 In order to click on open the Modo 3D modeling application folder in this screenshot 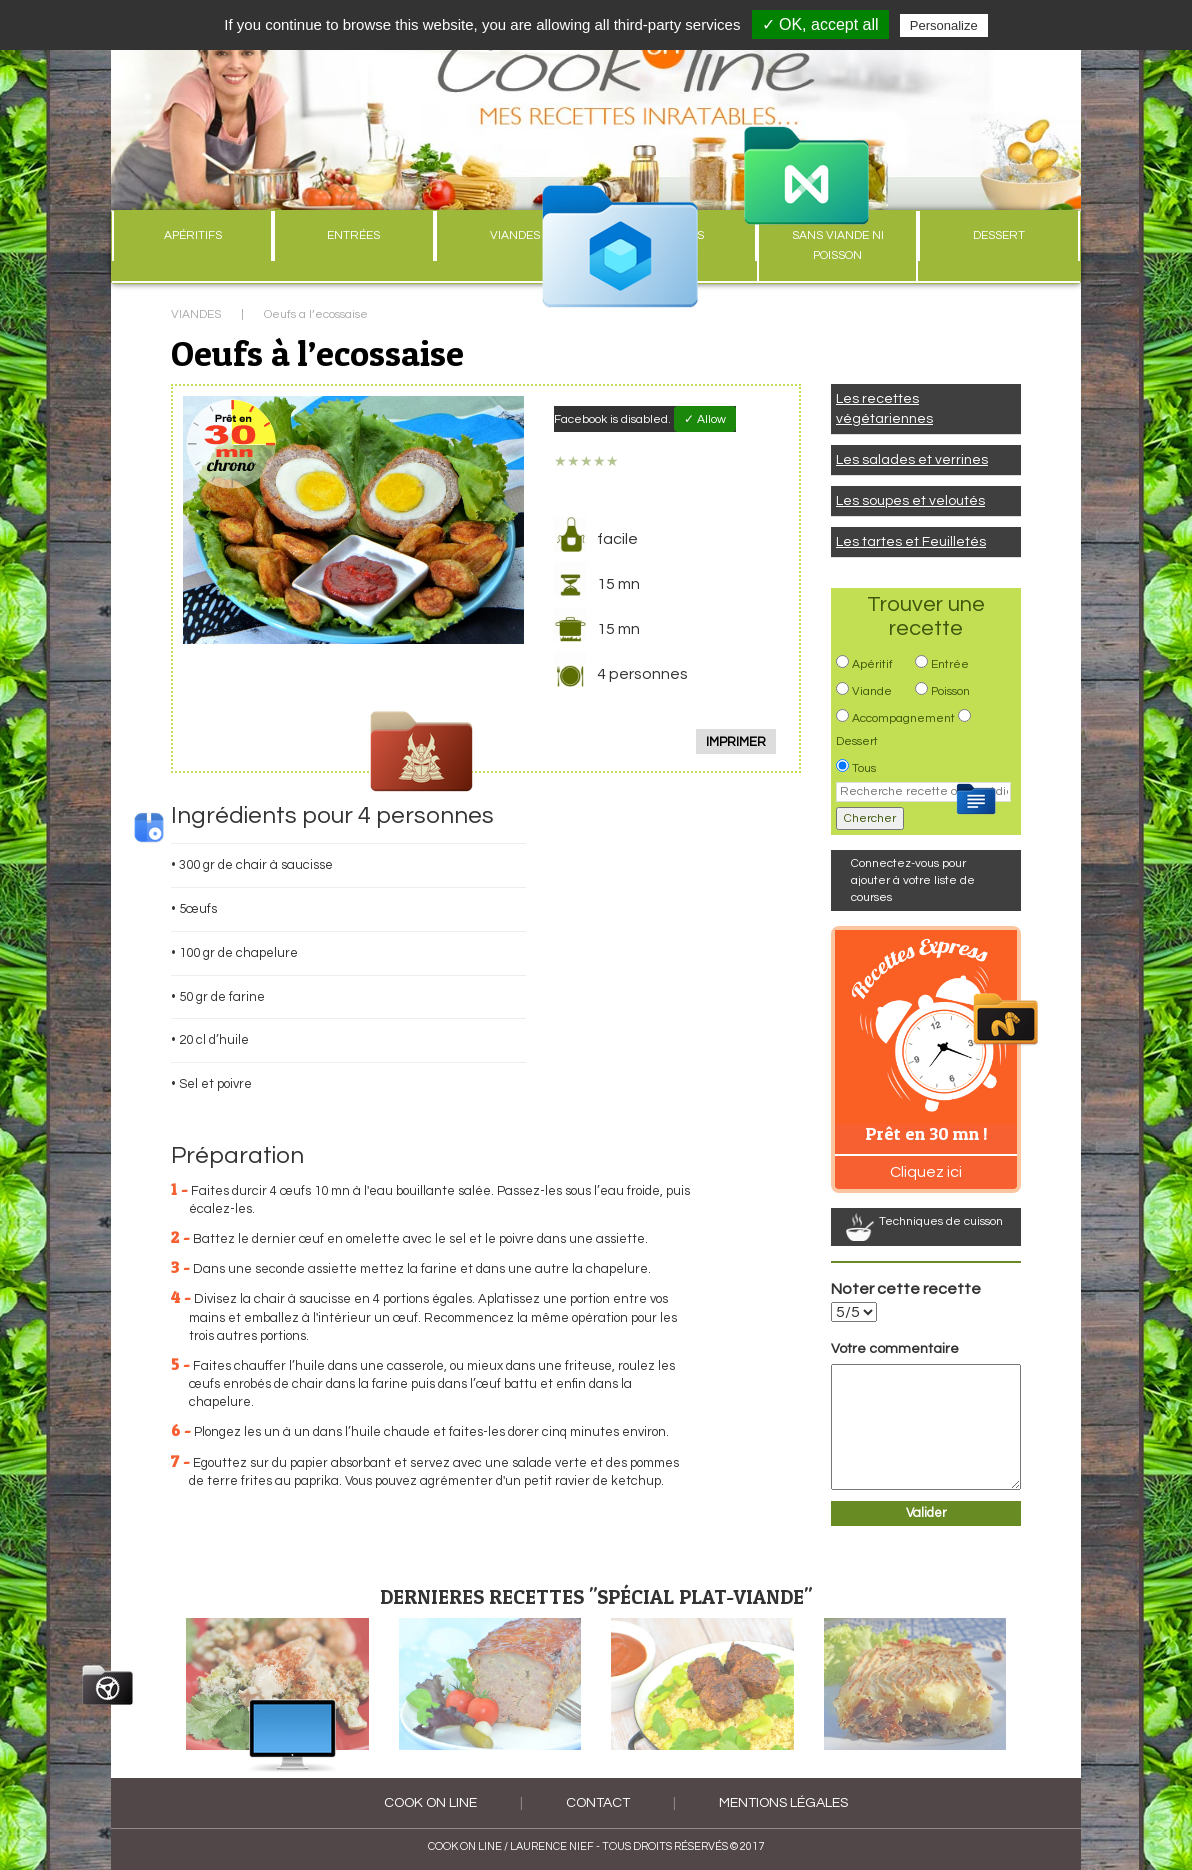, I will do `click(1005, 1020)`.